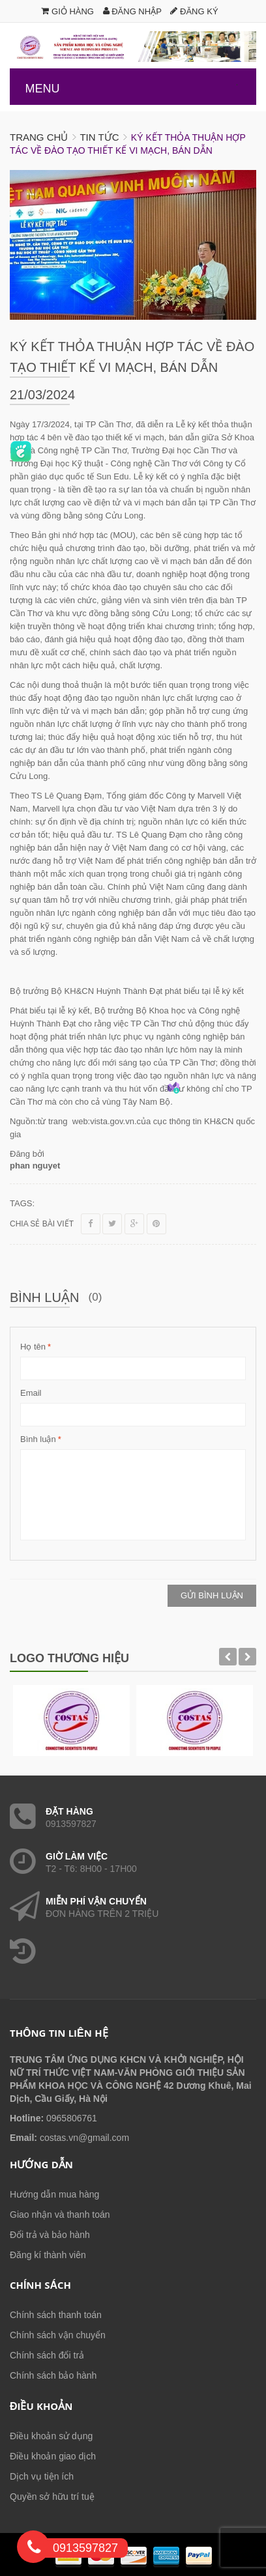 This screenshot has width=266, height=2576. Describe the element at coordinates (21, 451) in the screenshot. I see `launch gnome desktop environment` at that location.